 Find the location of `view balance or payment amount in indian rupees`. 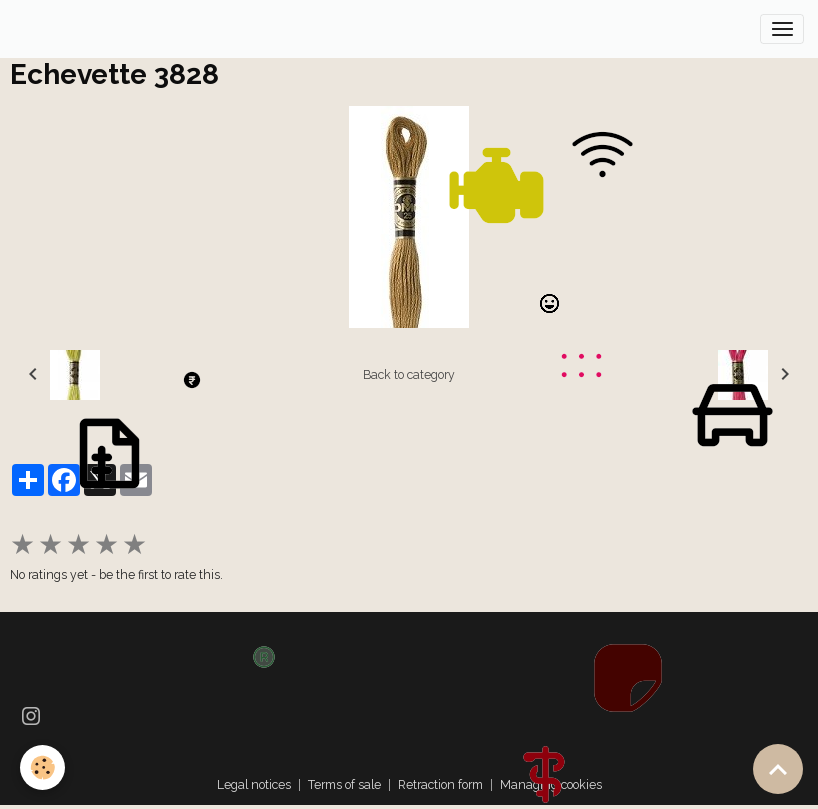

view balance or payment amount in indian rupees is located at coordinates (192, 380).